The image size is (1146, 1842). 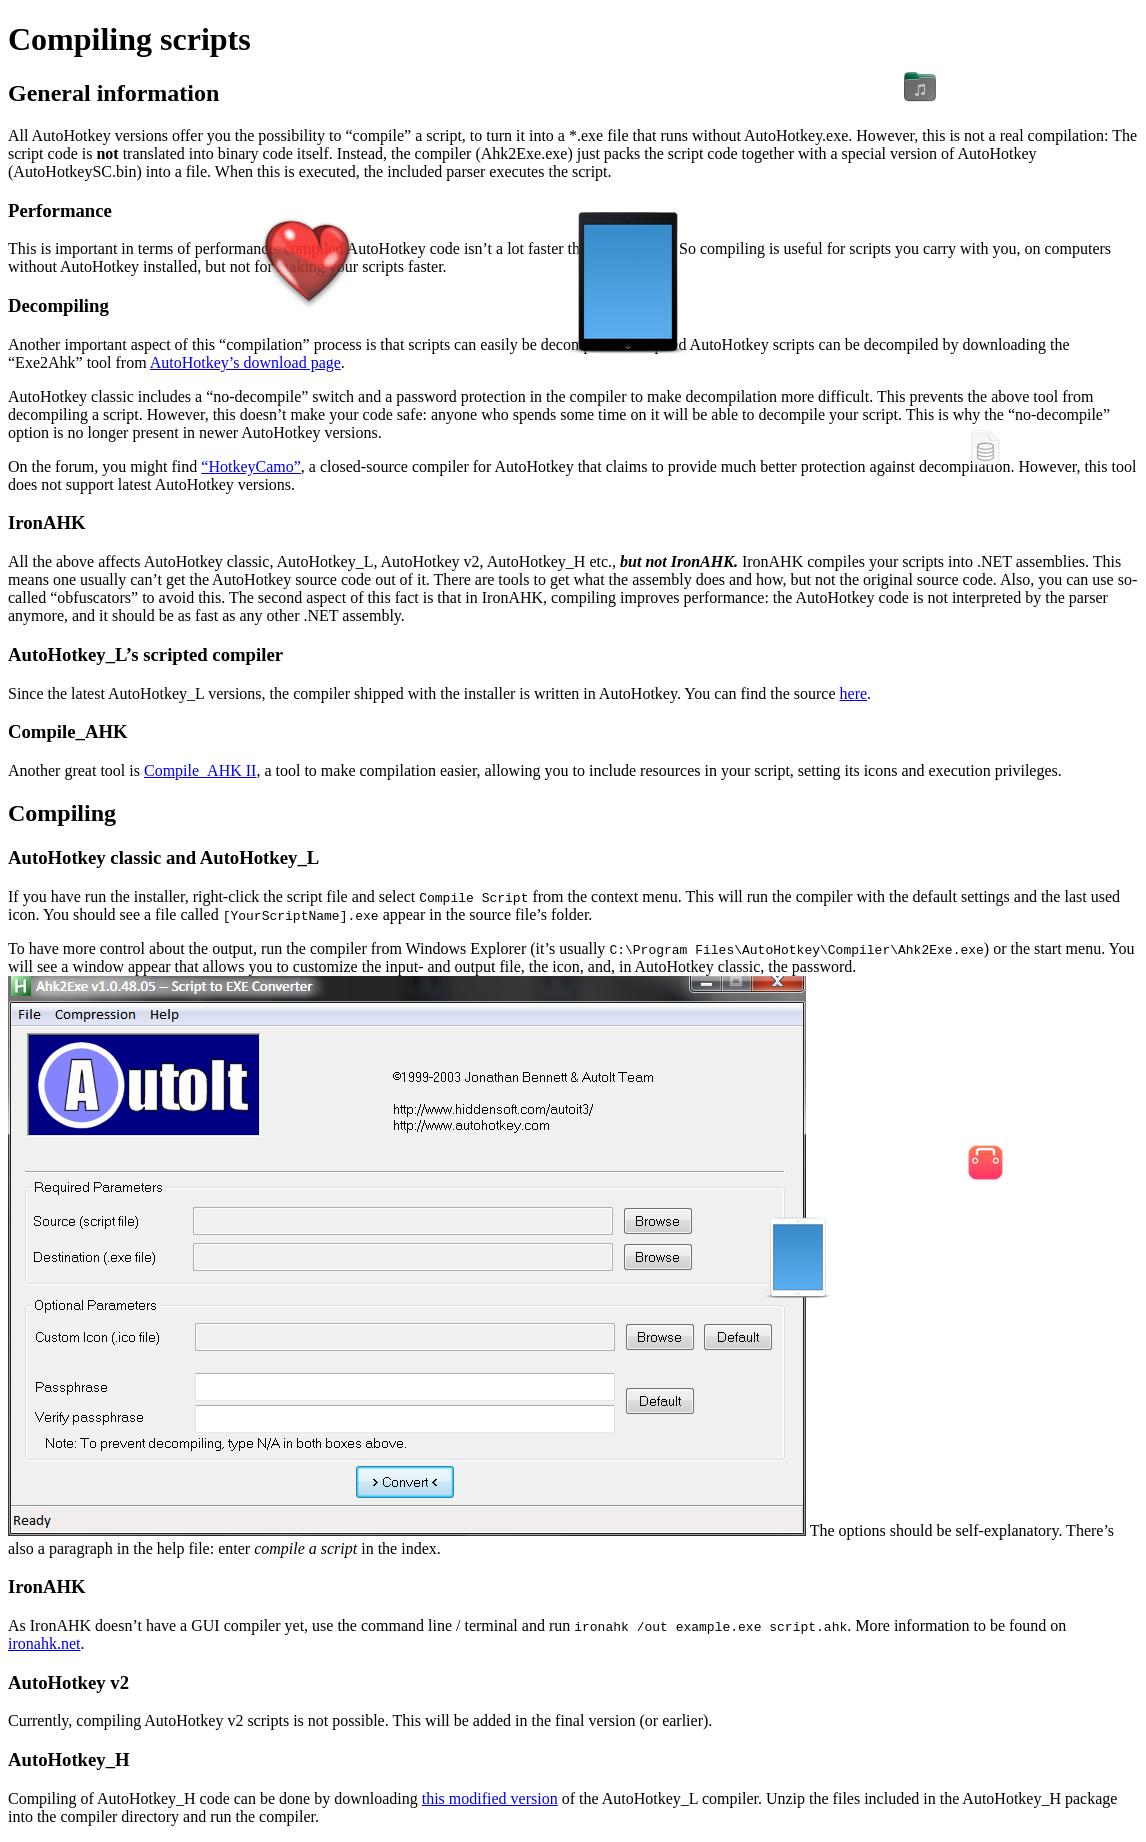 What do you see at coordinates (798, 1258) in the screenshot?
I see `iPad device icon for system identification` at bounding box center [798, 1258].